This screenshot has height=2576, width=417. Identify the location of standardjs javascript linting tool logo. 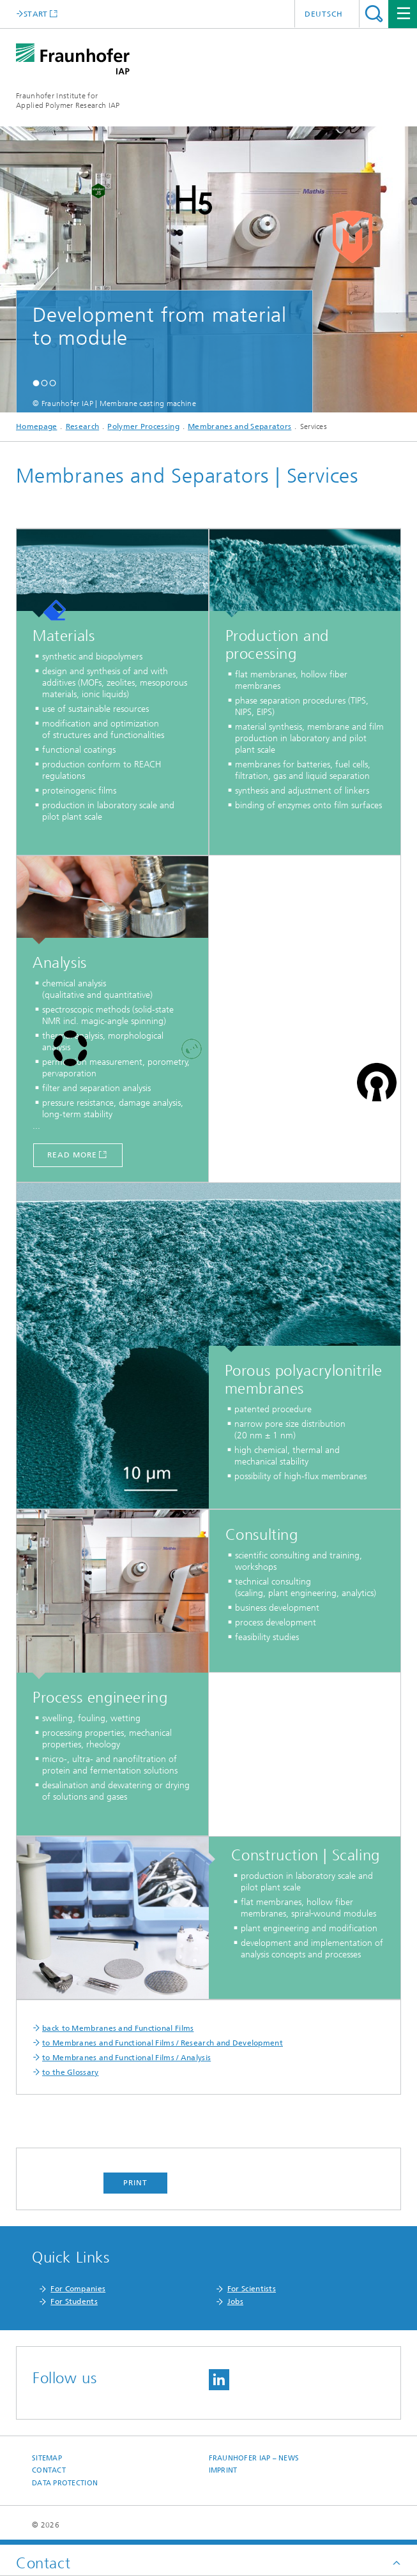
(98, 191).